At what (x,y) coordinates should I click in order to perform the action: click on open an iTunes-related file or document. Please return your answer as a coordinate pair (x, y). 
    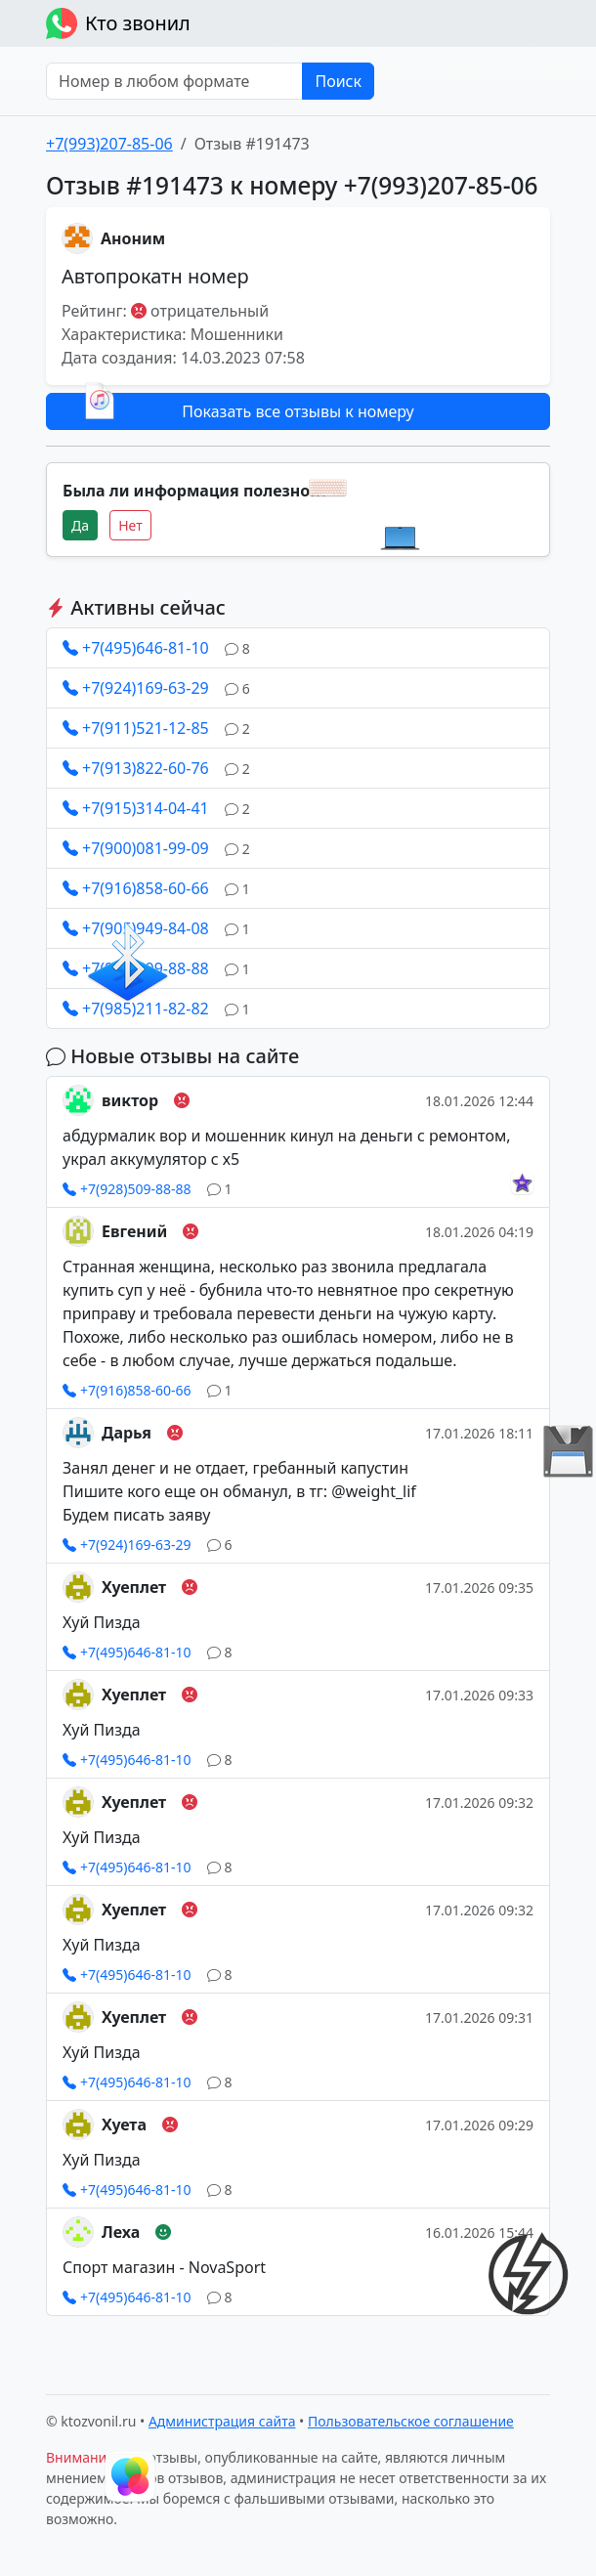
    Looking at the image, I should click on (100, 402).